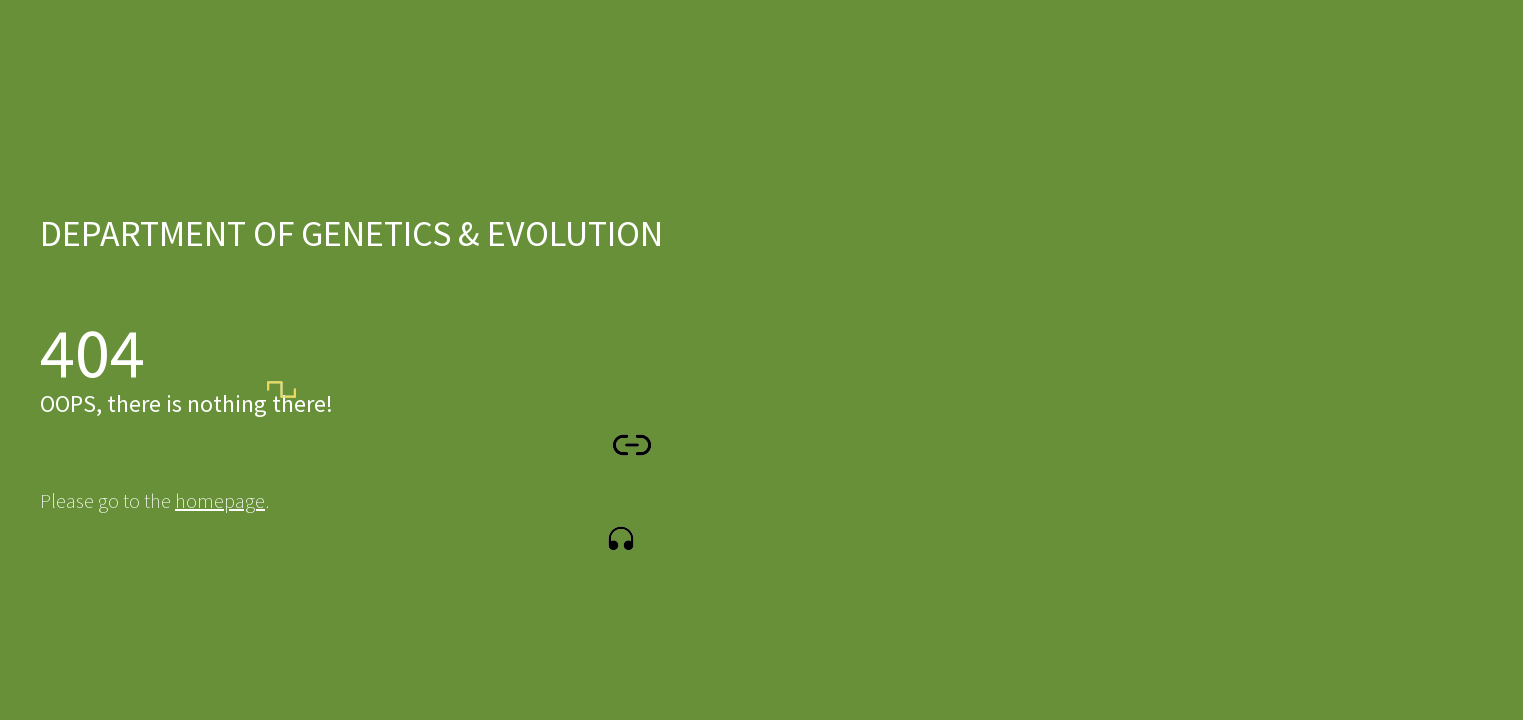 The height and width of the screenshot is (720, 1523). Describe the element at coordinates (621, 539) in the screenshot. I see `listen to audio or music` at that location.